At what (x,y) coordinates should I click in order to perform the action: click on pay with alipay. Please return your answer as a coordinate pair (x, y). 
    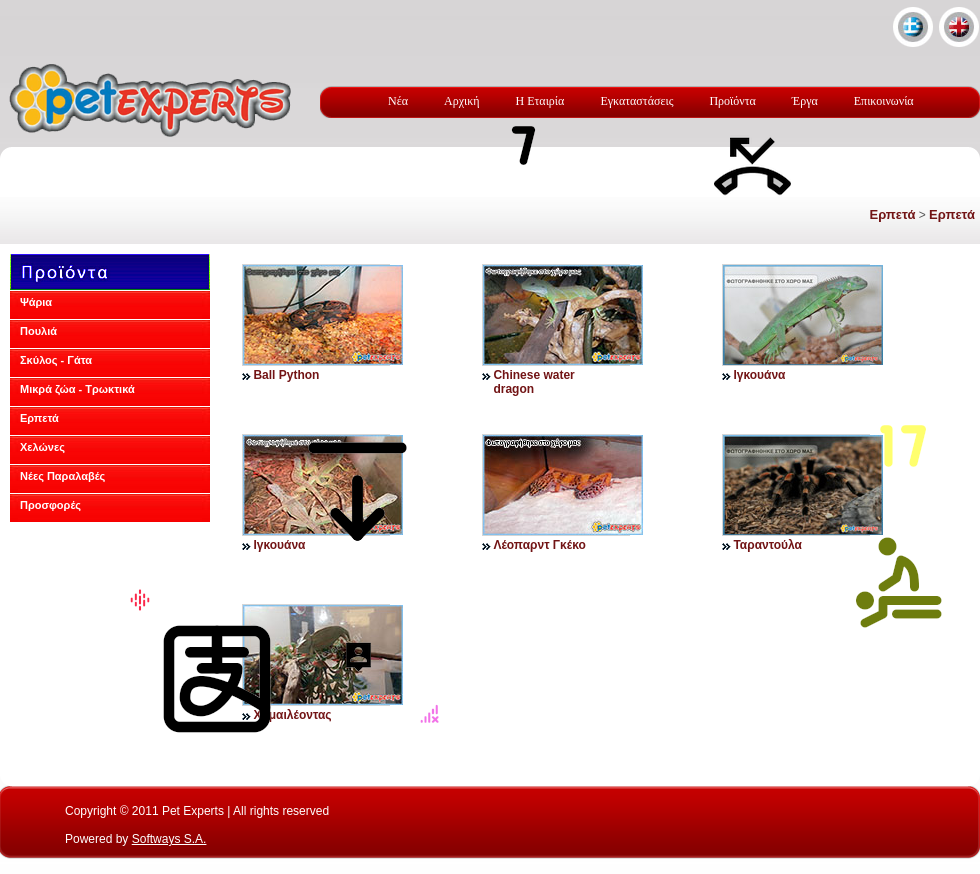
    Looking at the image, I should click on (217, 679).